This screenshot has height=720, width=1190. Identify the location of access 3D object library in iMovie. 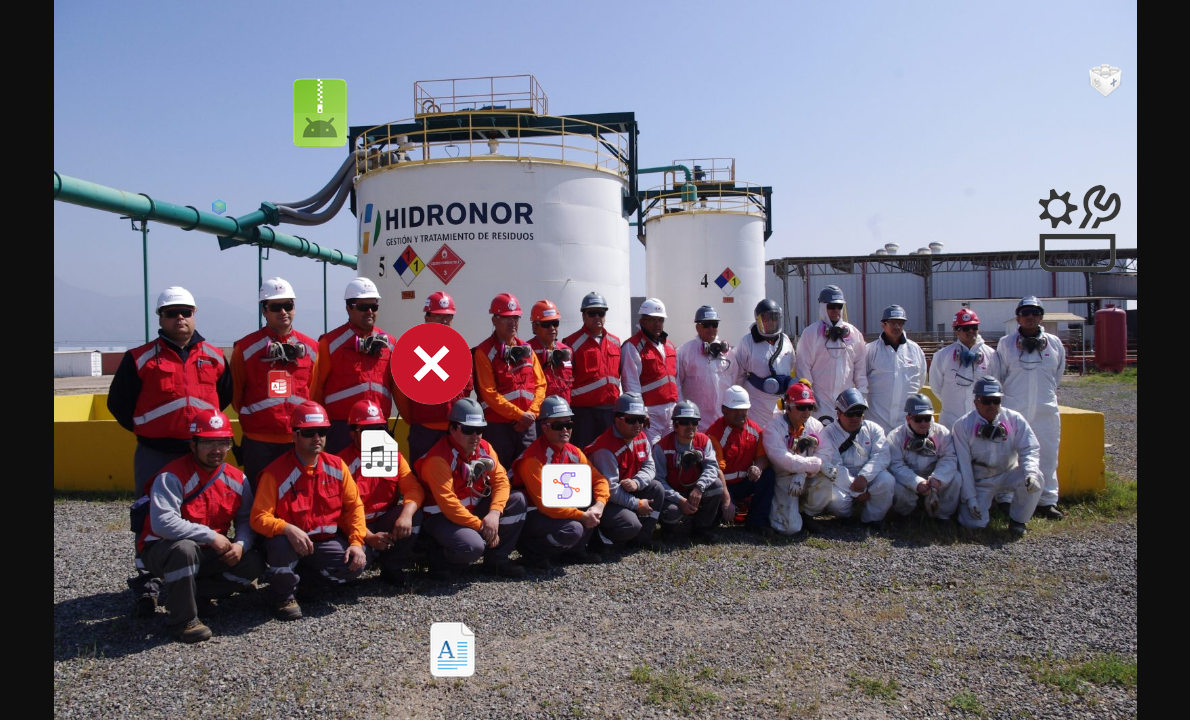
(219, 207).